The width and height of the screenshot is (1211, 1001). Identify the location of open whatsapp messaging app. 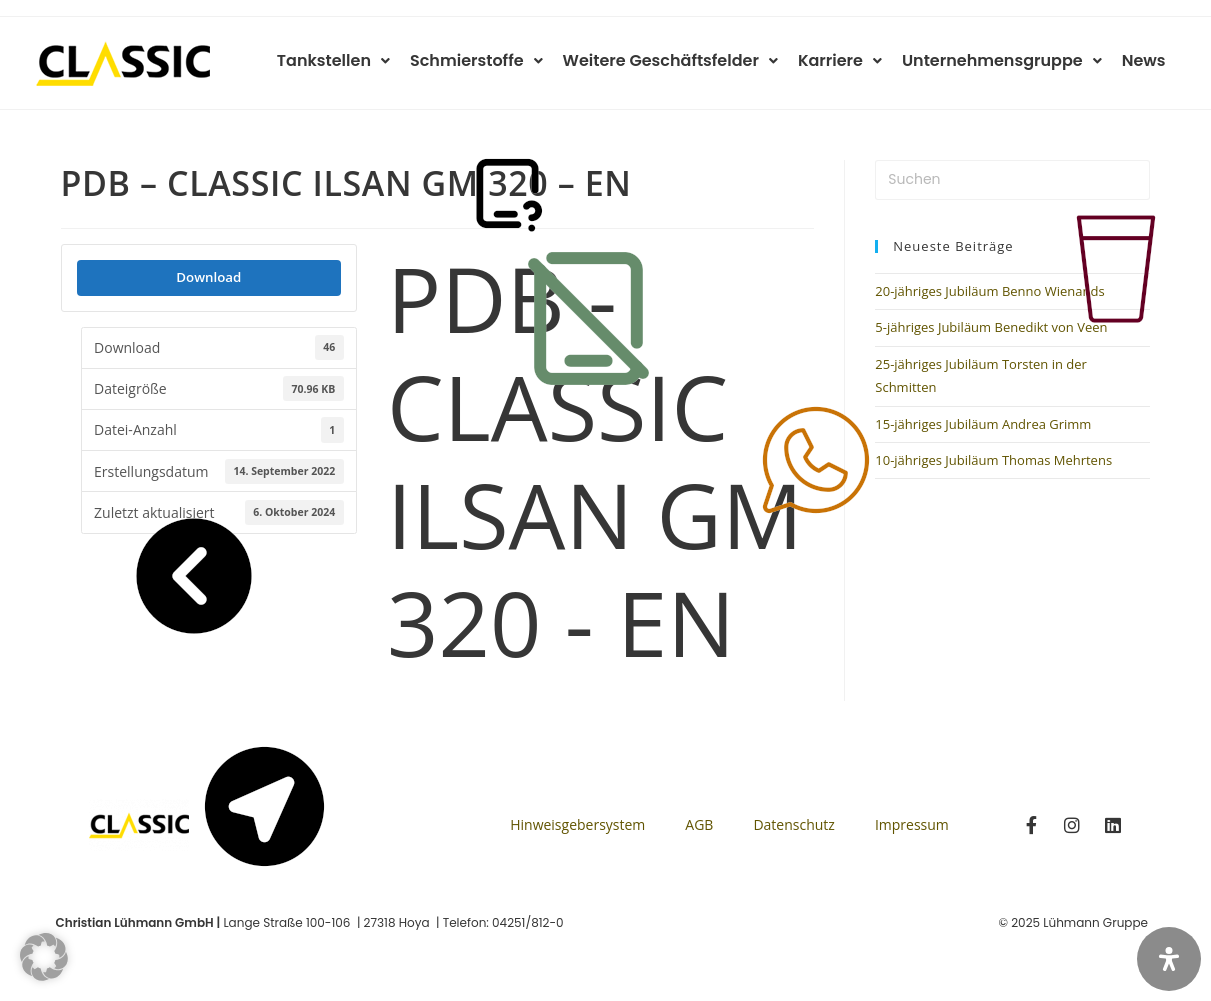
(816, 460).